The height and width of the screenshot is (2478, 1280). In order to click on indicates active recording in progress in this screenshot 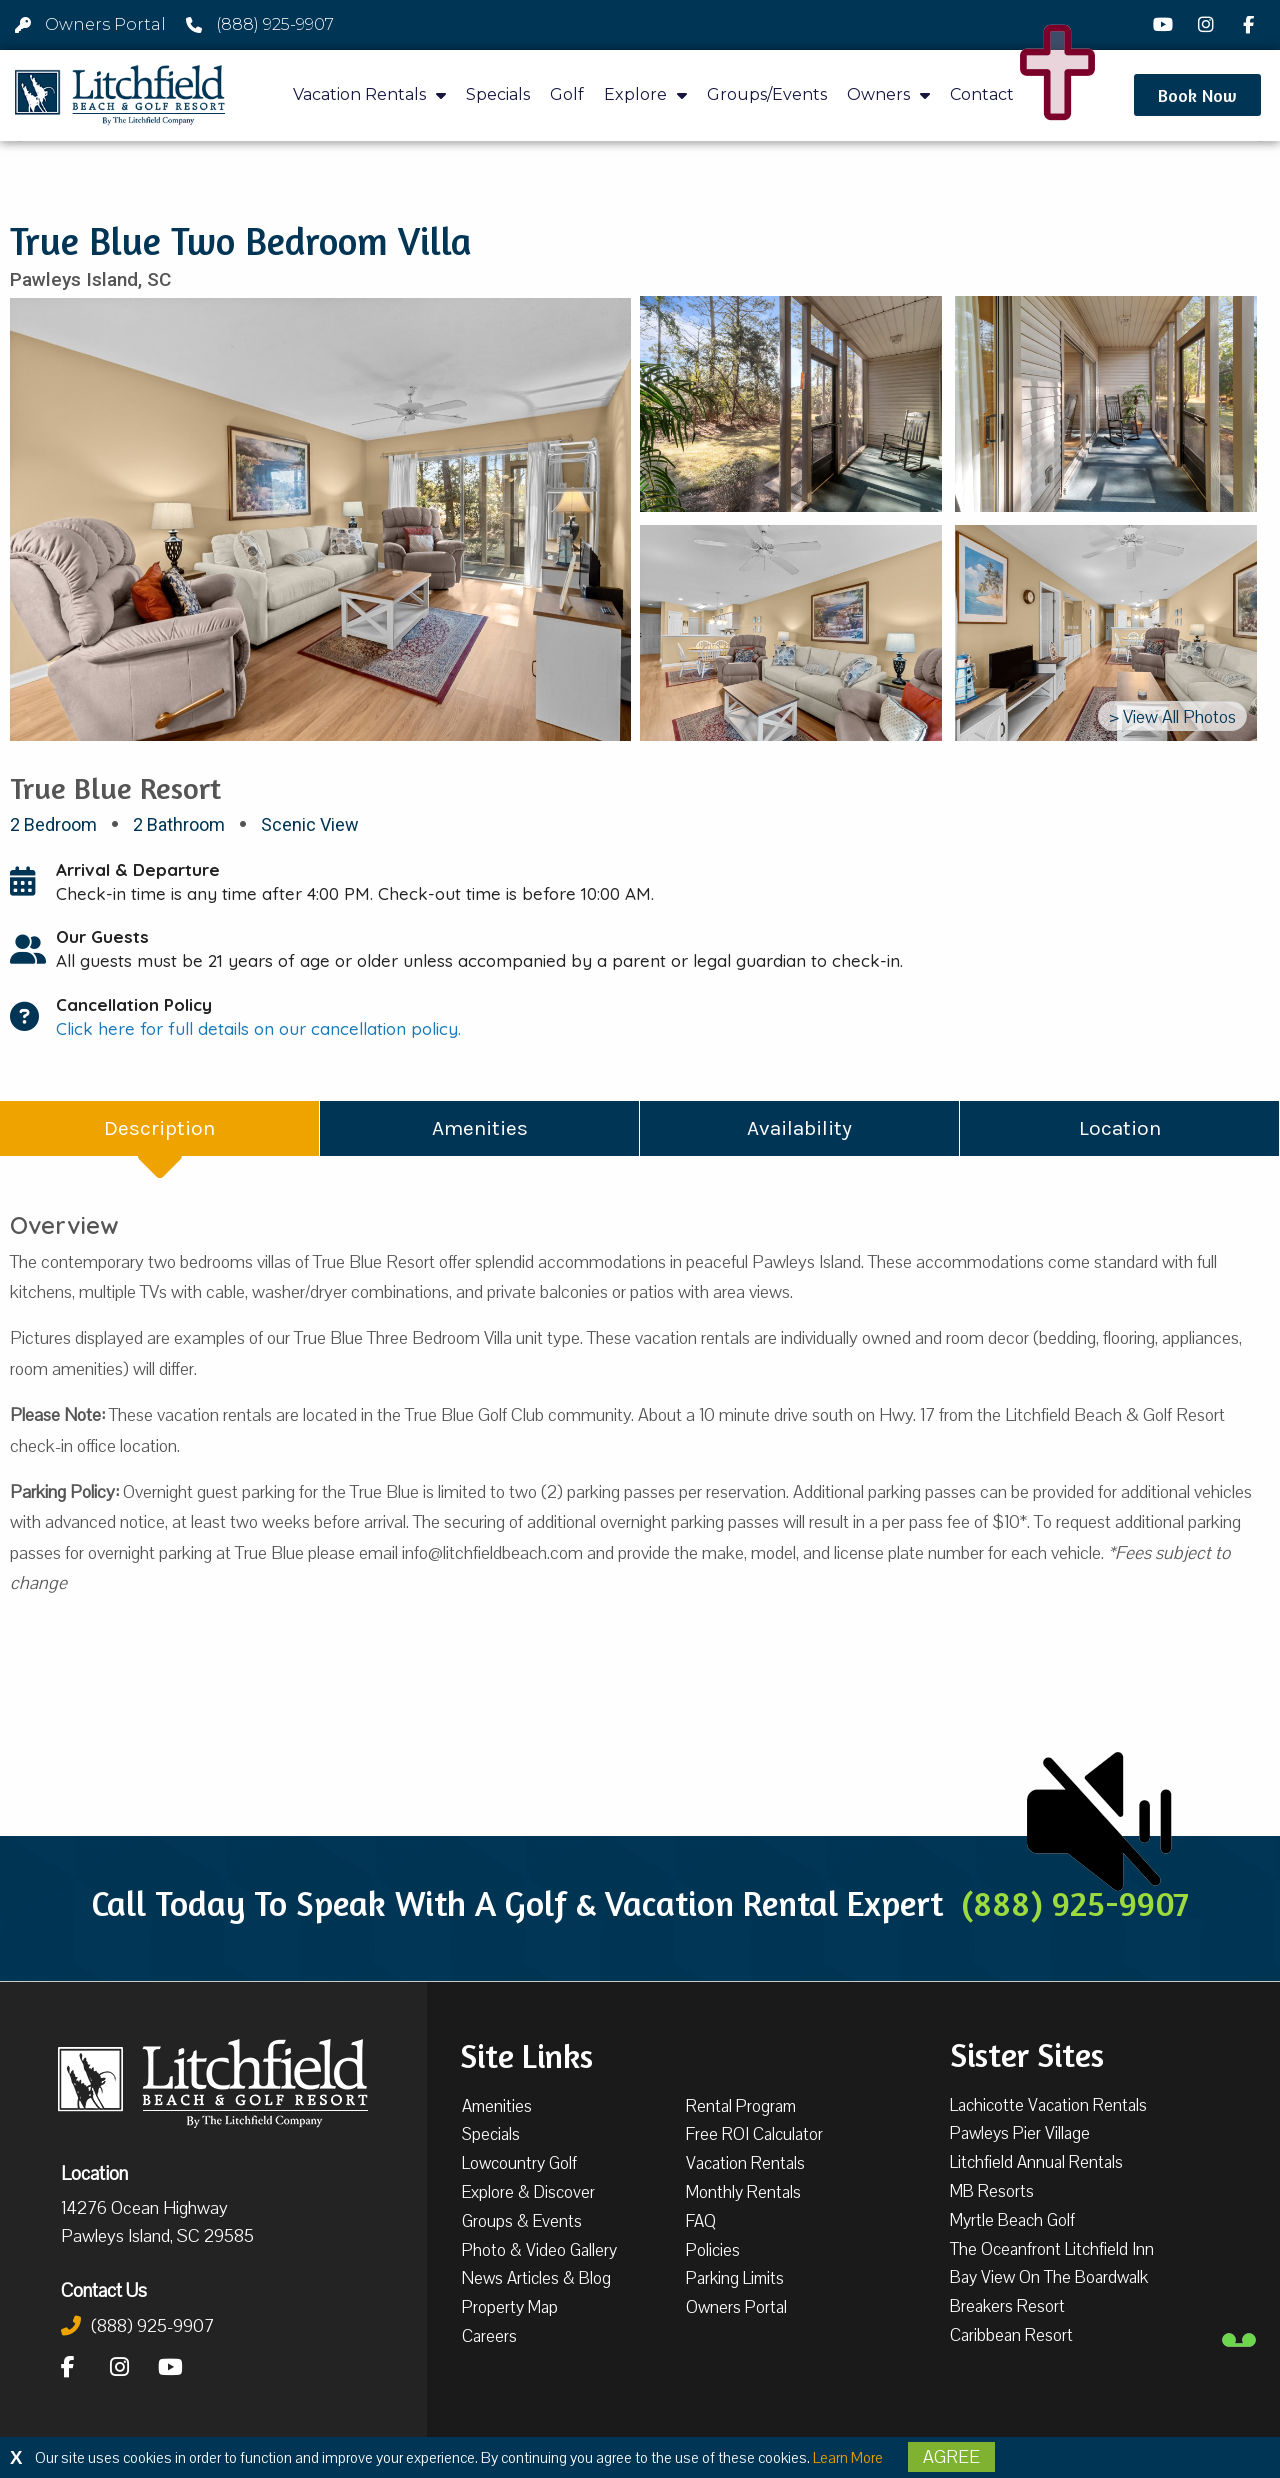, I will do `click(1239, 2340)`.